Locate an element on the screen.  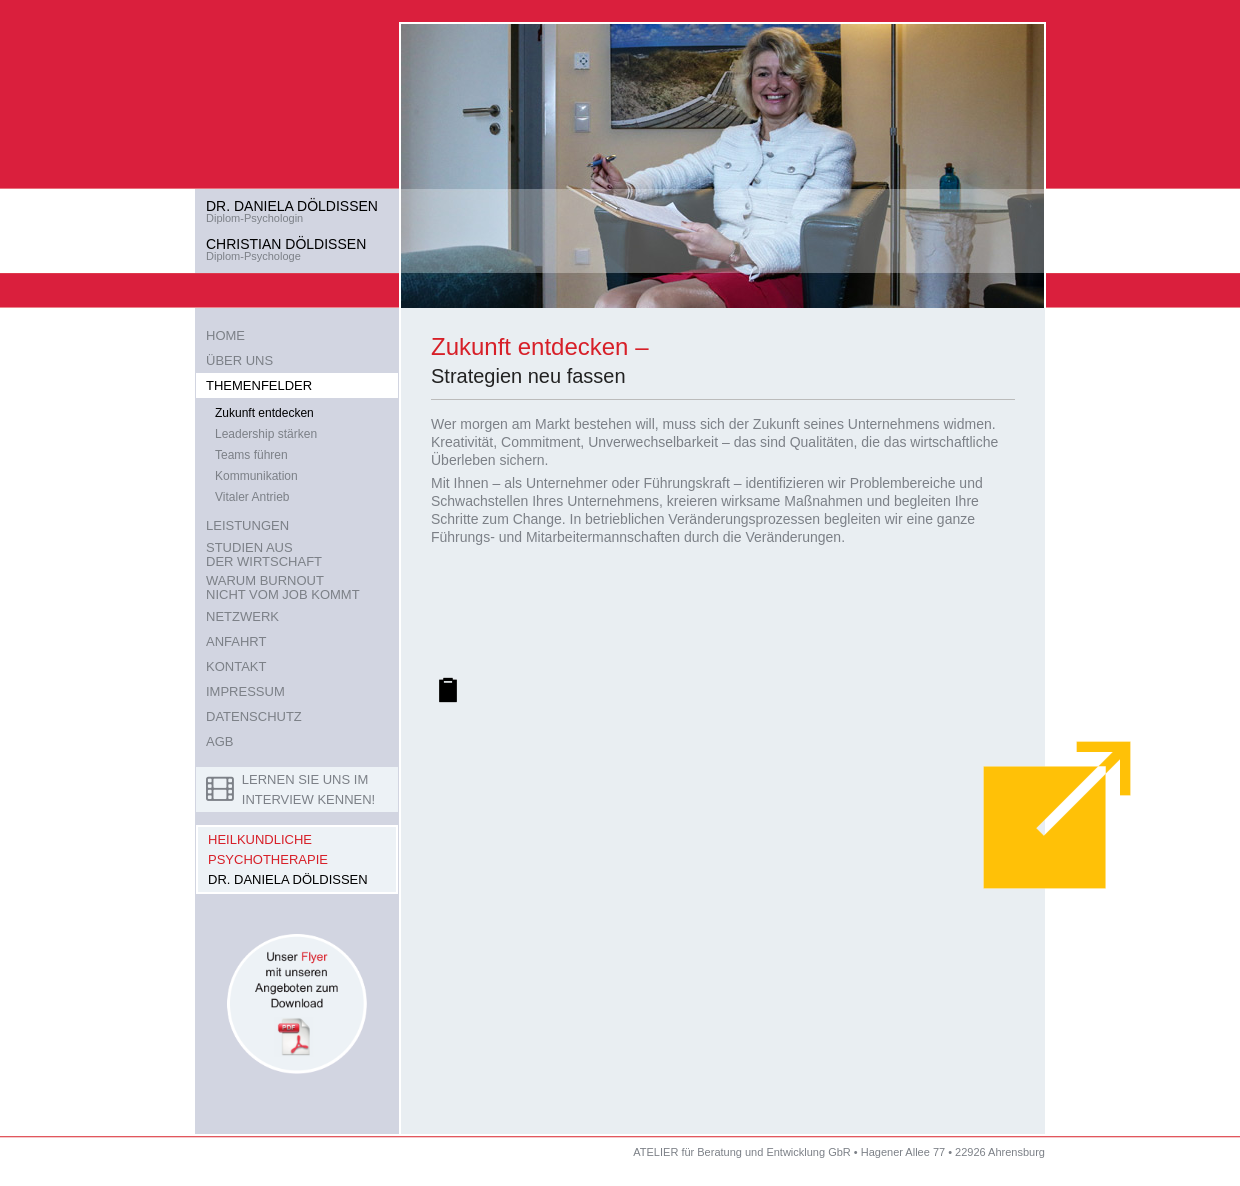
open link in new window is located at coordinates (1057, 815).